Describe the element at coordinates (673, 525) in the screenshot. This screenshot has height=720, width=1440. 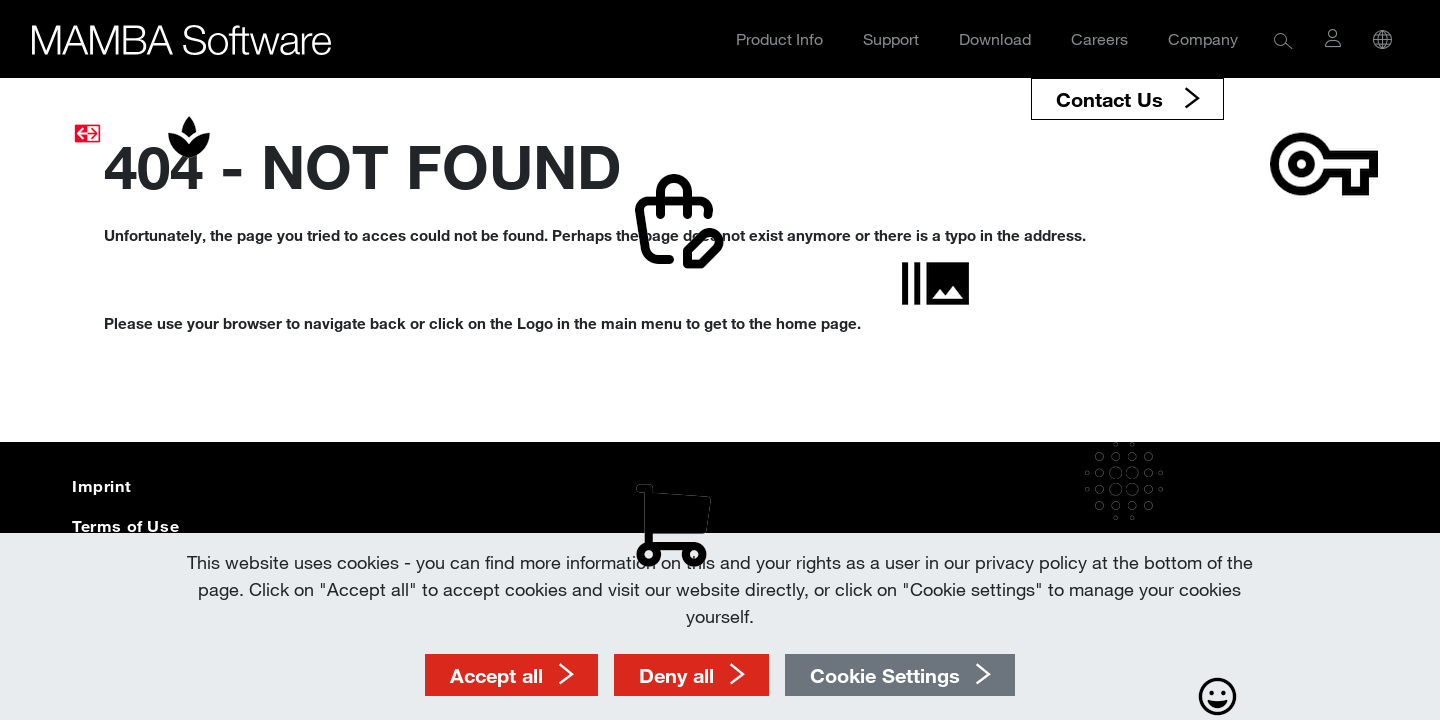
I see `view your shopping cart` at that location.